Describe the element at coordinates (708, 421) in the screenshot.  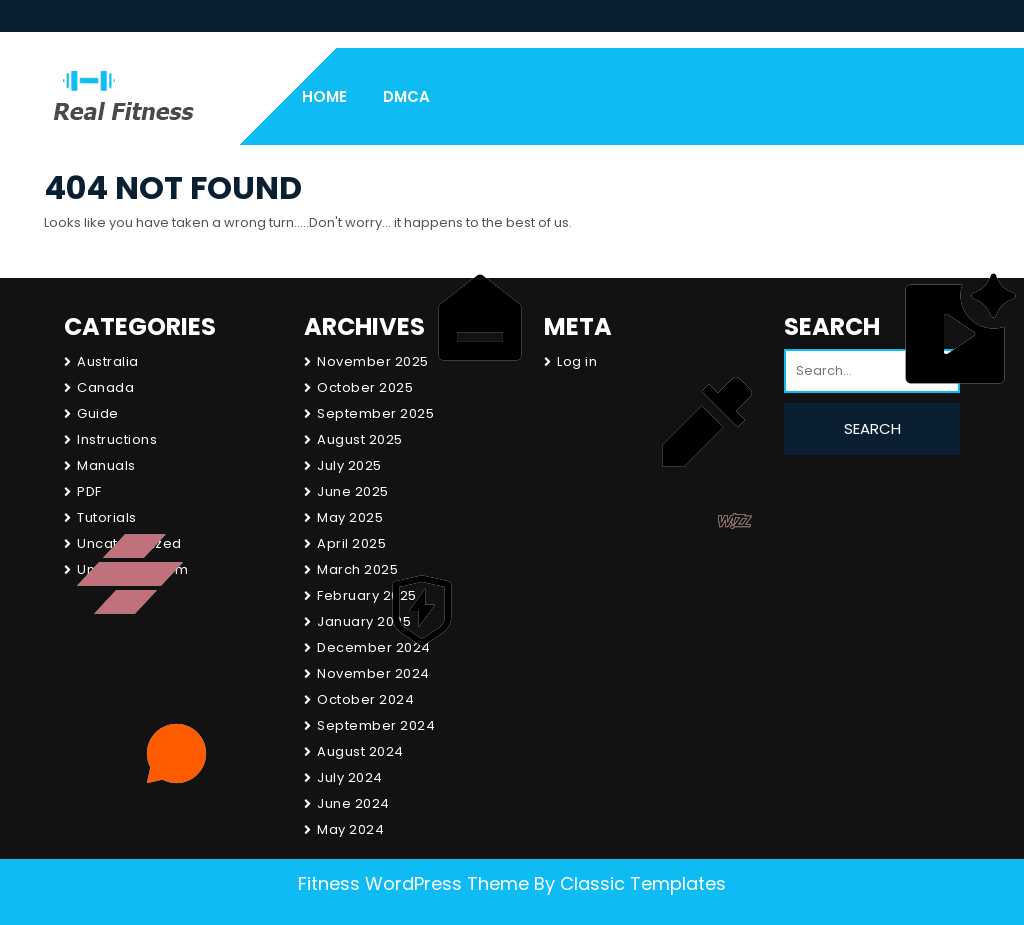
I see `color picker tool` at that location.